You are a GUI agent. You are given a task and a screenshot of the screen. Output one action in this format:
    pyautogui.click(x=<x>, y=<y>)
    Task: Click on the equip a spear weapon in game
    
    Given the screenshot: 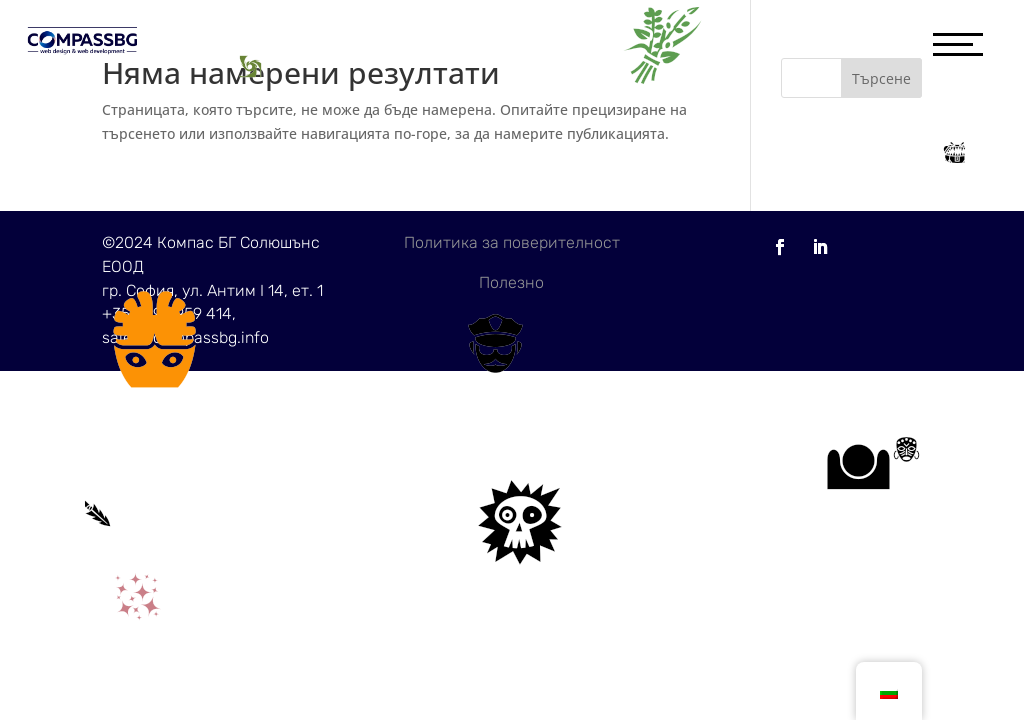 What is the action you would take?
    pyautogui.click(x=97, y=513)
    